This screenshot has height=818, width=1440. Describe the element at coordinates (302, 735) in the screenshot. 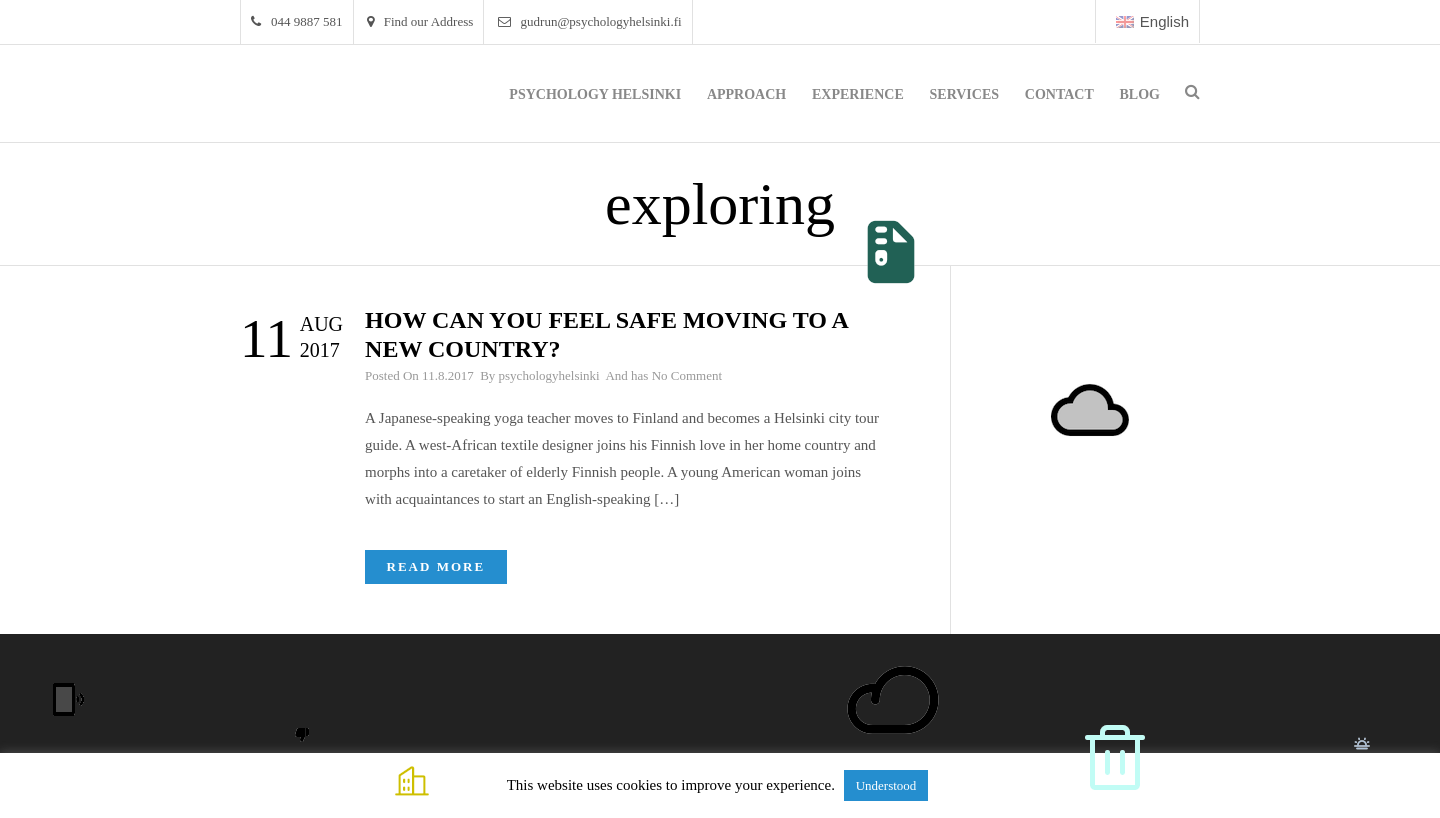

I see `dislike or downvote content` at that location.